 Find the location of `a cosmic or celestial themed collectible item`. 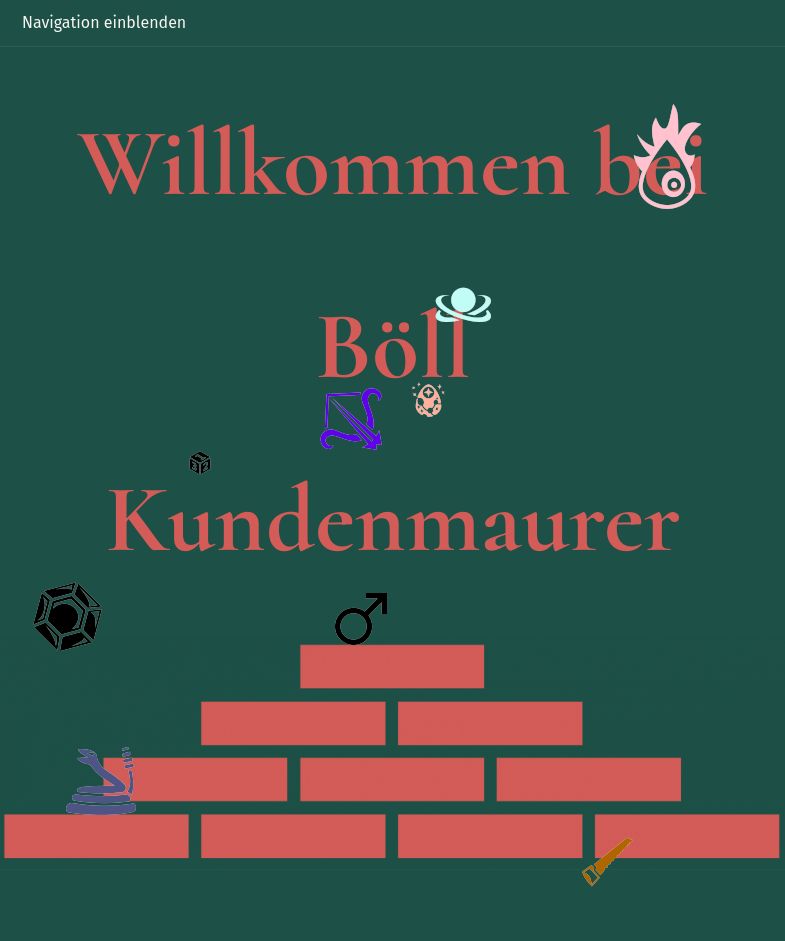

a cosmic or celestial themed collectible item is located at coordinates (428, 399).